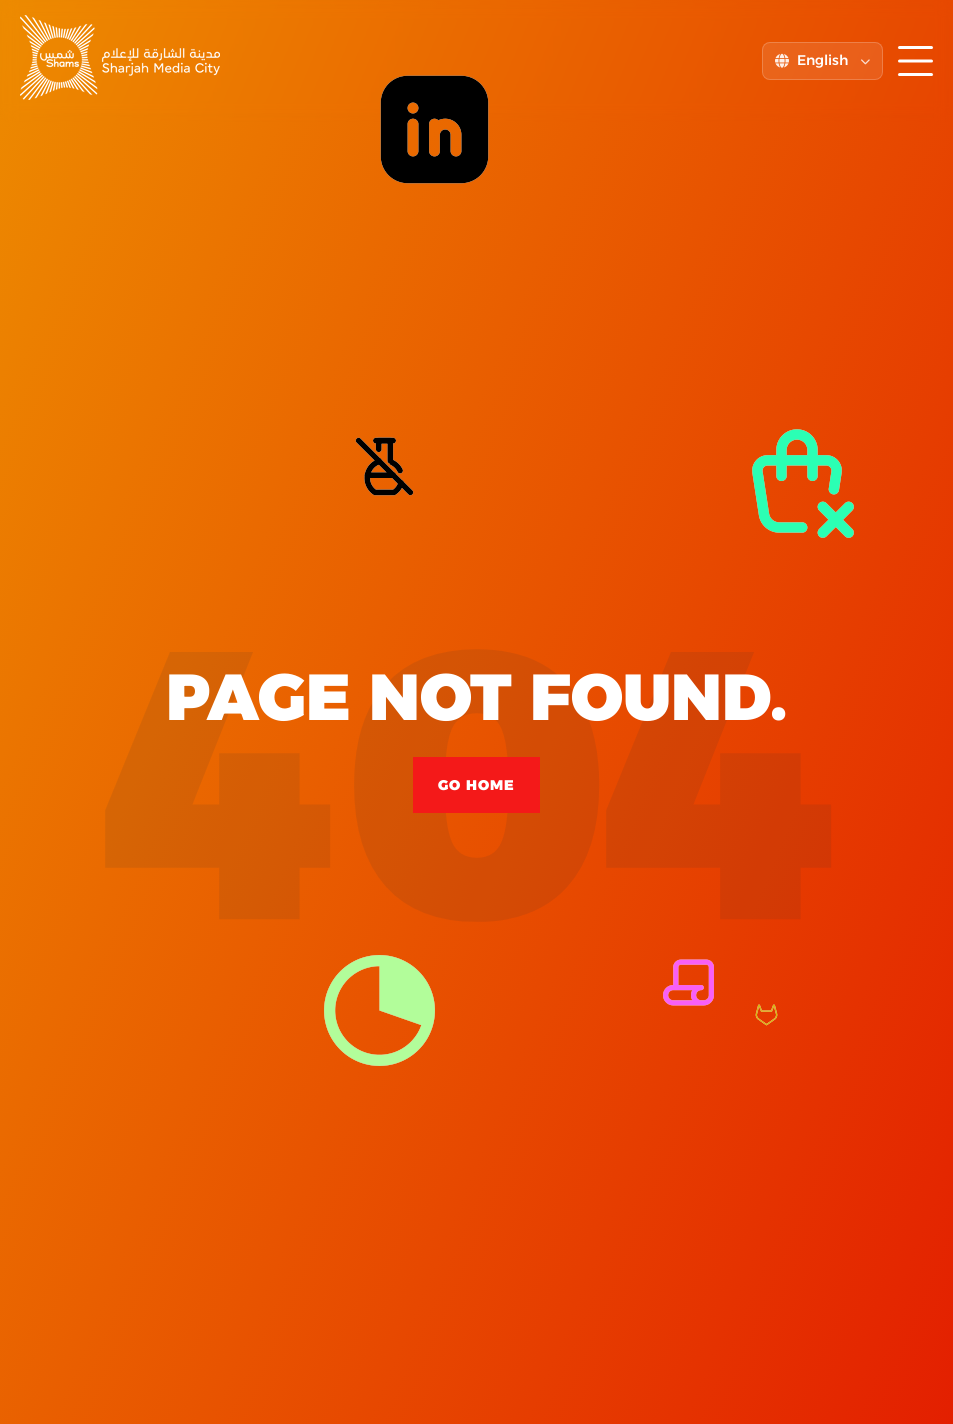  I want to click on remove item from shopping bag, so click(797, 481).